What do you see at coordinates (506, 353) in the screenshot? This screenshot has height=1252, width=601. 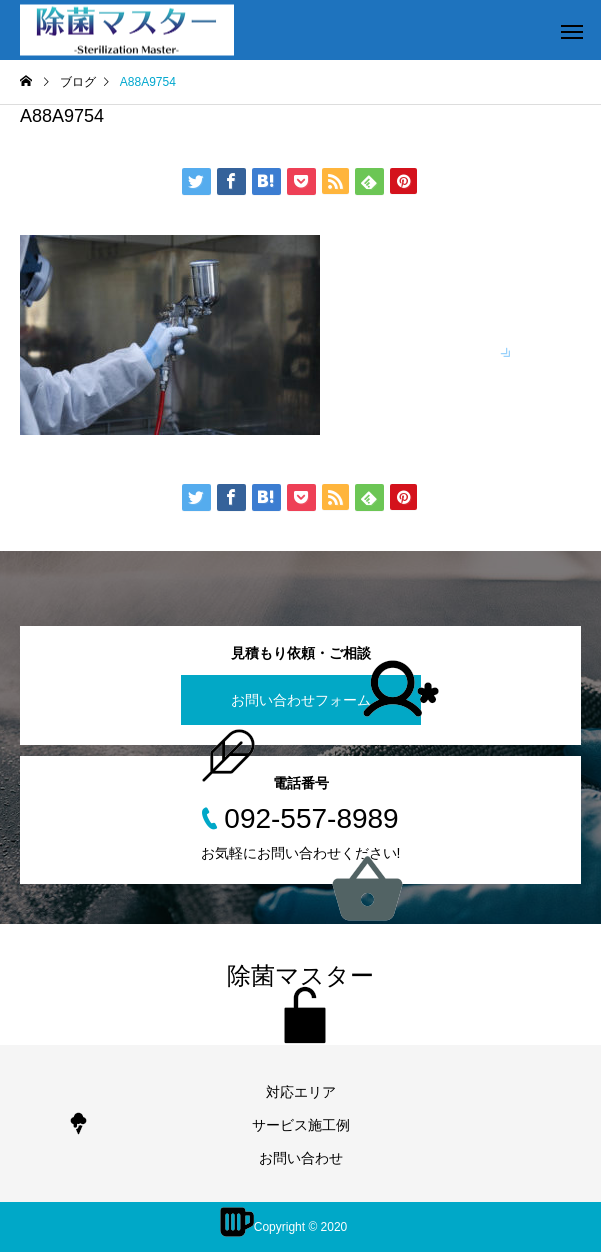 I see `move or resize toward bottom-right corner` at bounding box center [506, 353].